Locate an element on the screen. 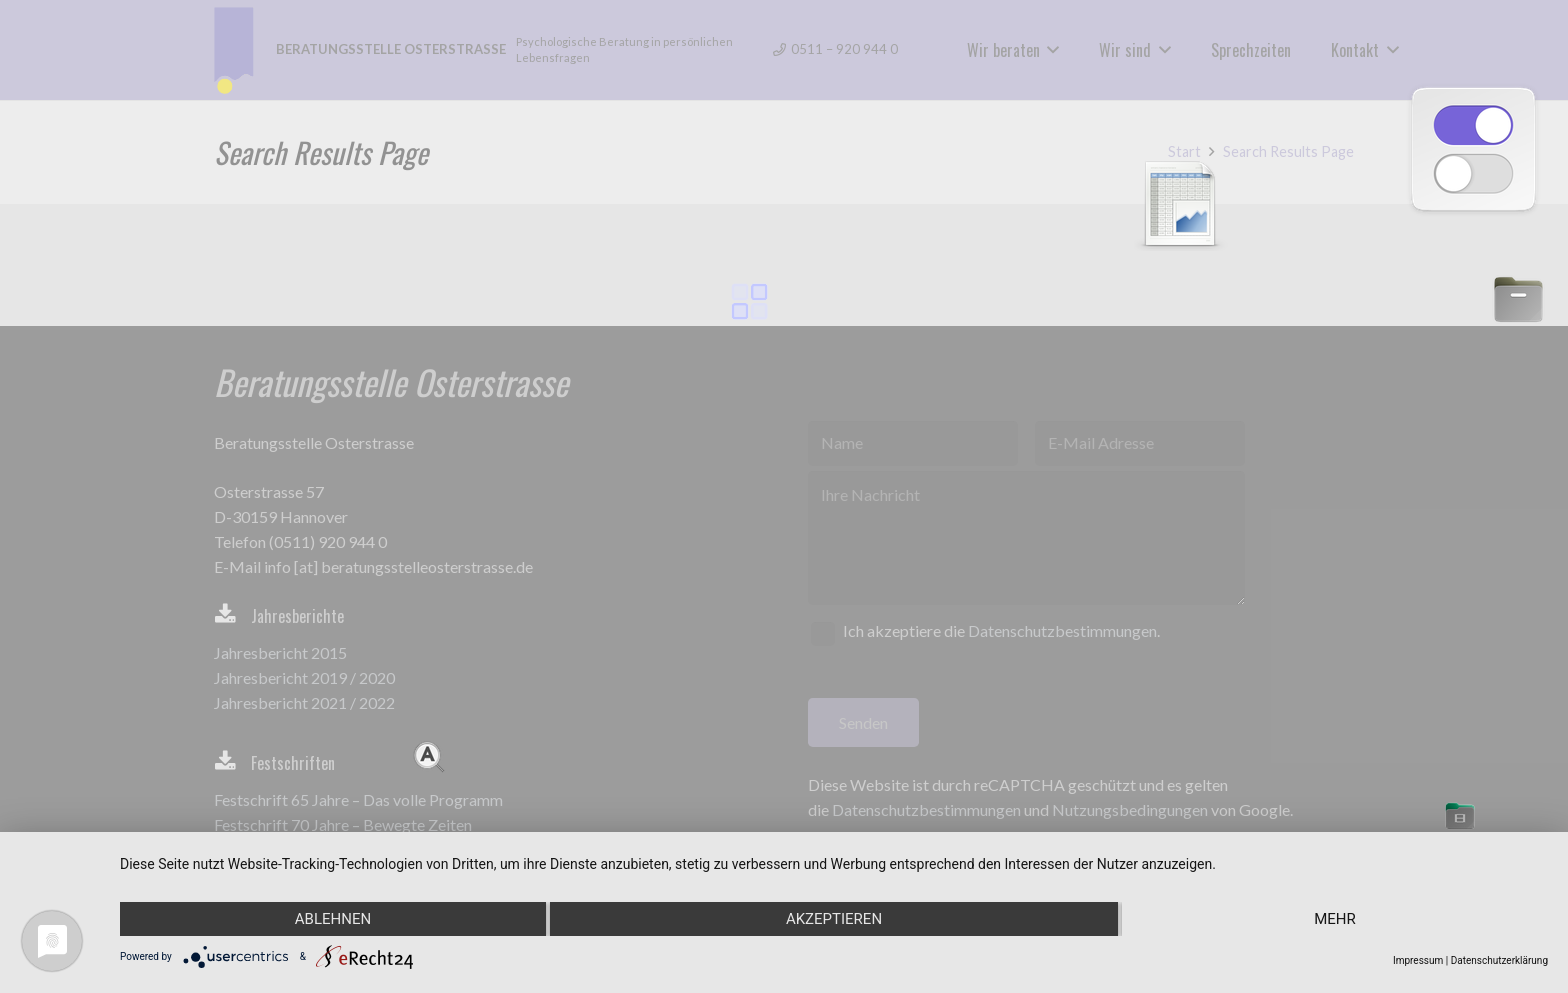  search for files or documents is located at coordinates (429, 757).